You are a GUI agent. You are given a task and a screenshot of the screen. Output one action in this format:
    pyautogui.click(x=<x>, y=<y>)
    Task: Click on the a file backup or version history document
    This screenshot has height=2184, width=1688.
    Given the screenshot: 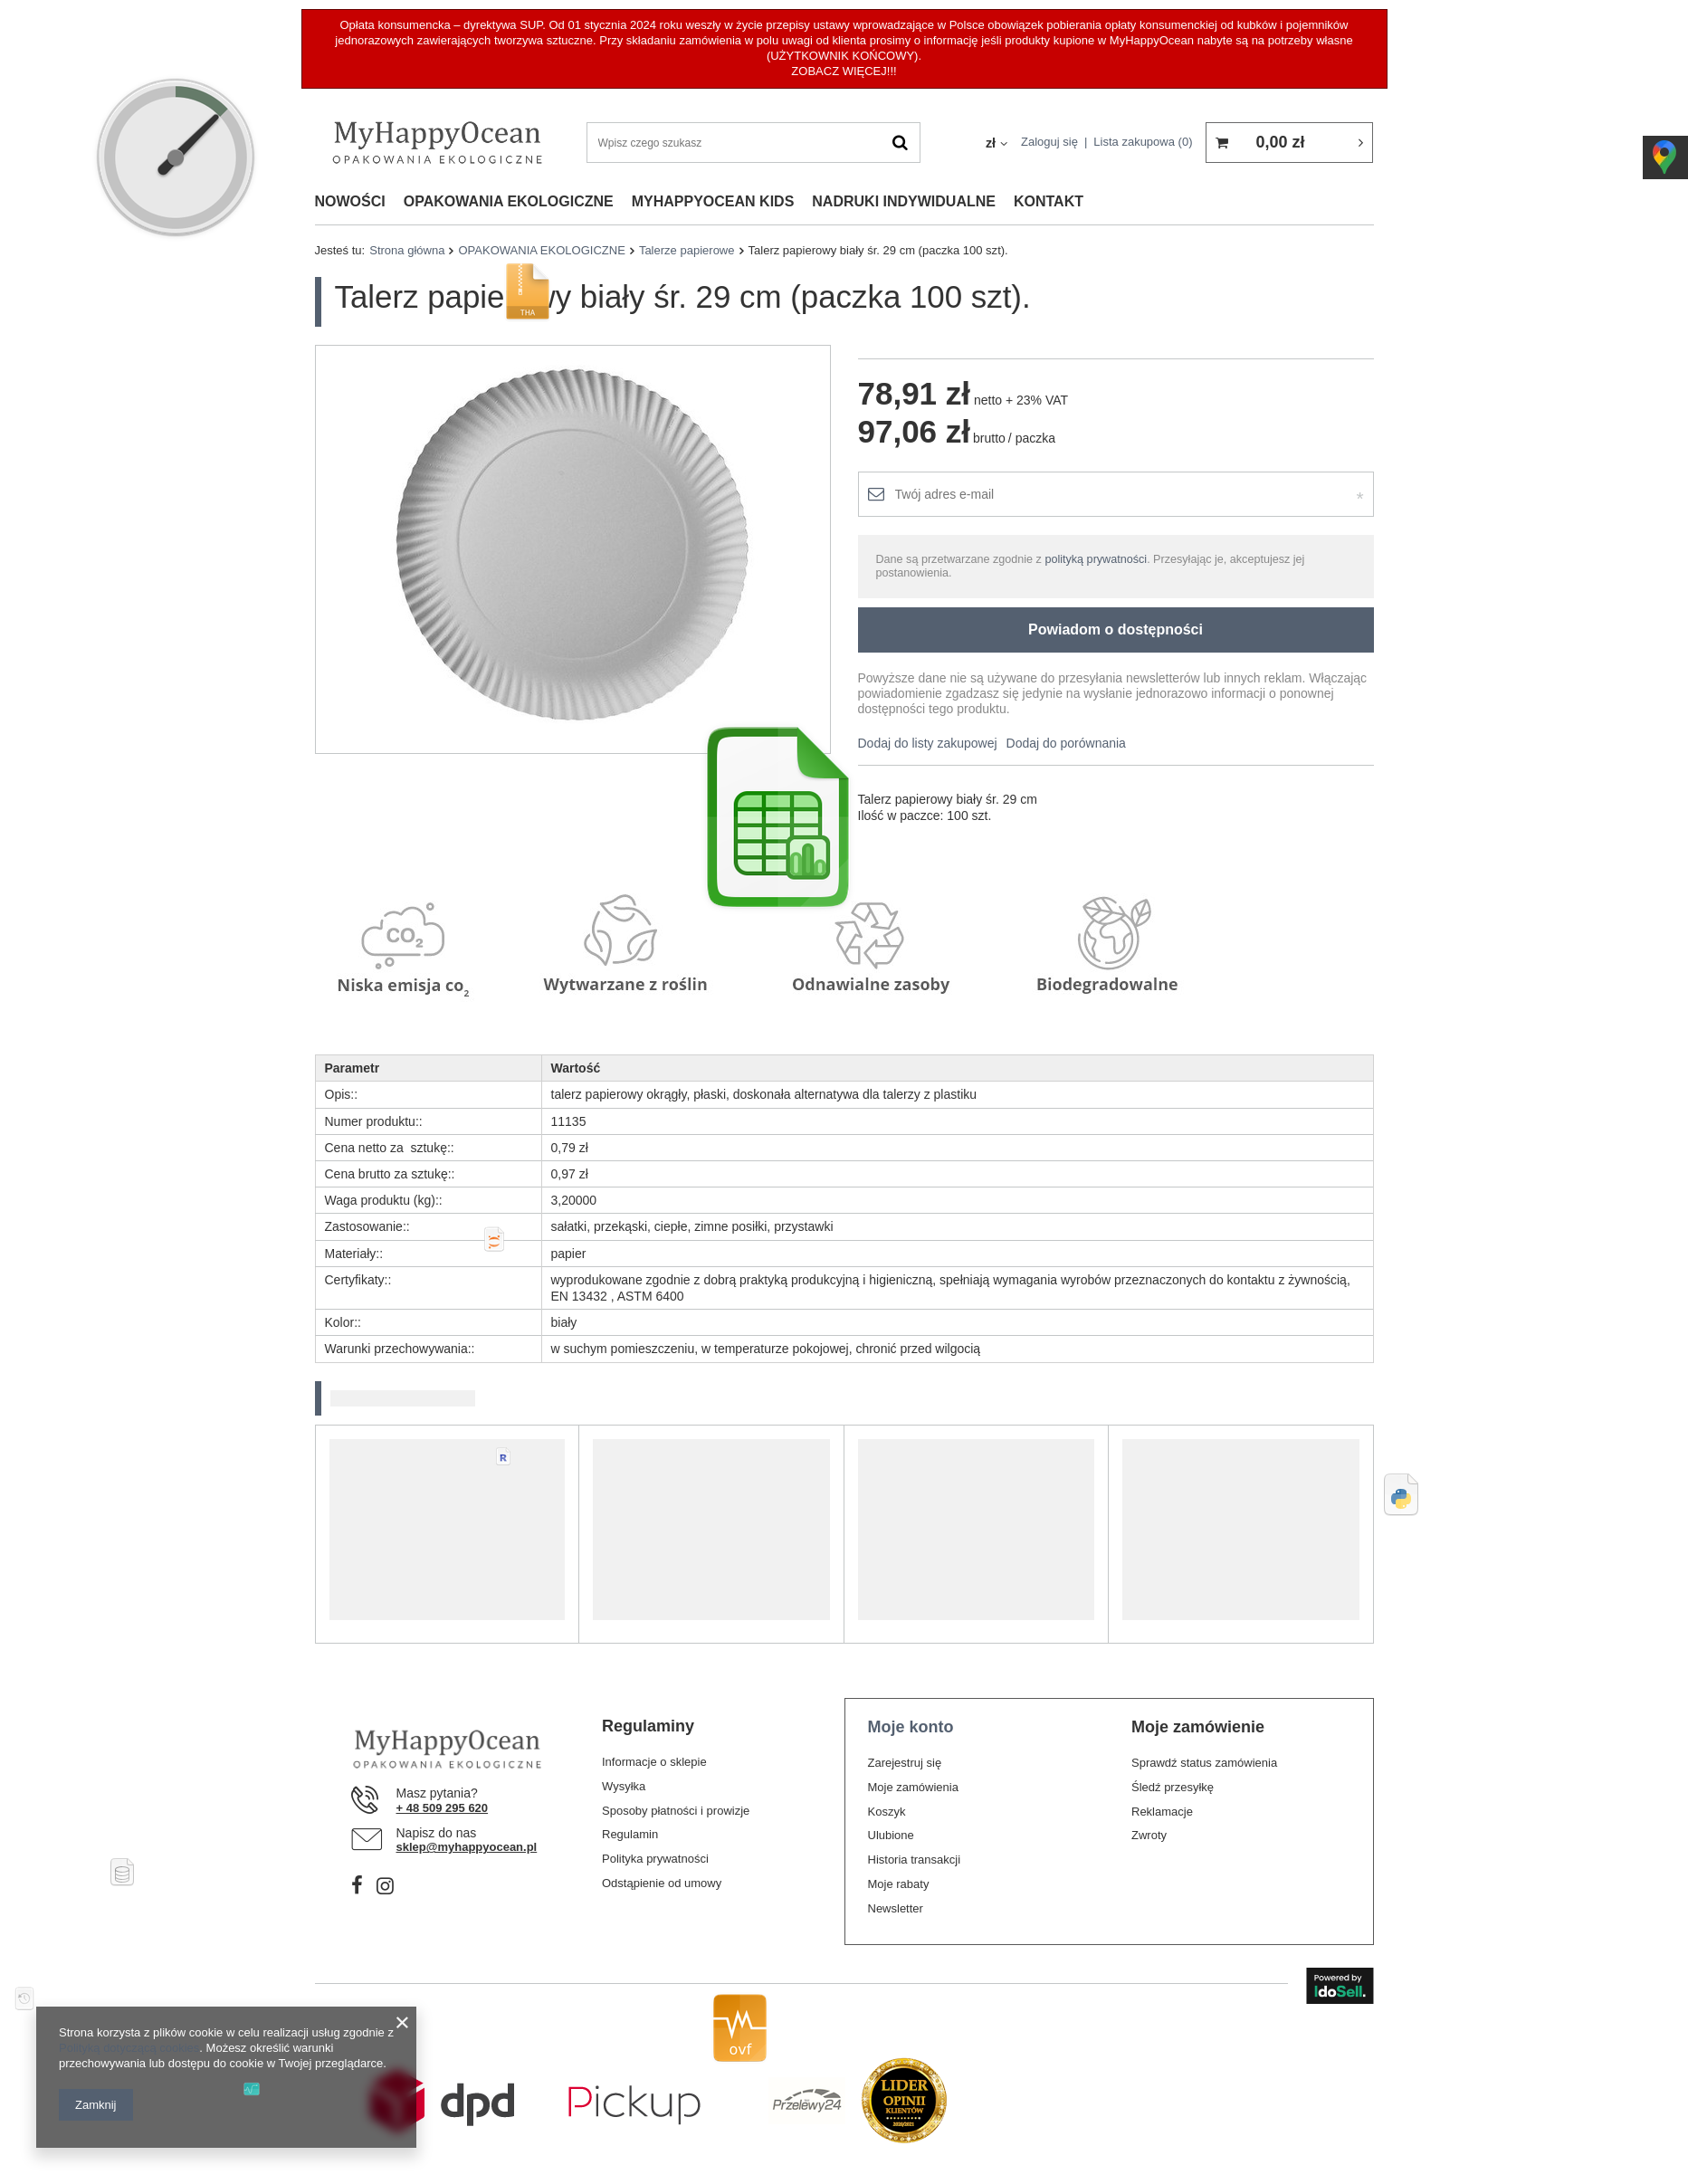 What is the action you would take?
    pyautogui.click(x=24, y=1998)
    